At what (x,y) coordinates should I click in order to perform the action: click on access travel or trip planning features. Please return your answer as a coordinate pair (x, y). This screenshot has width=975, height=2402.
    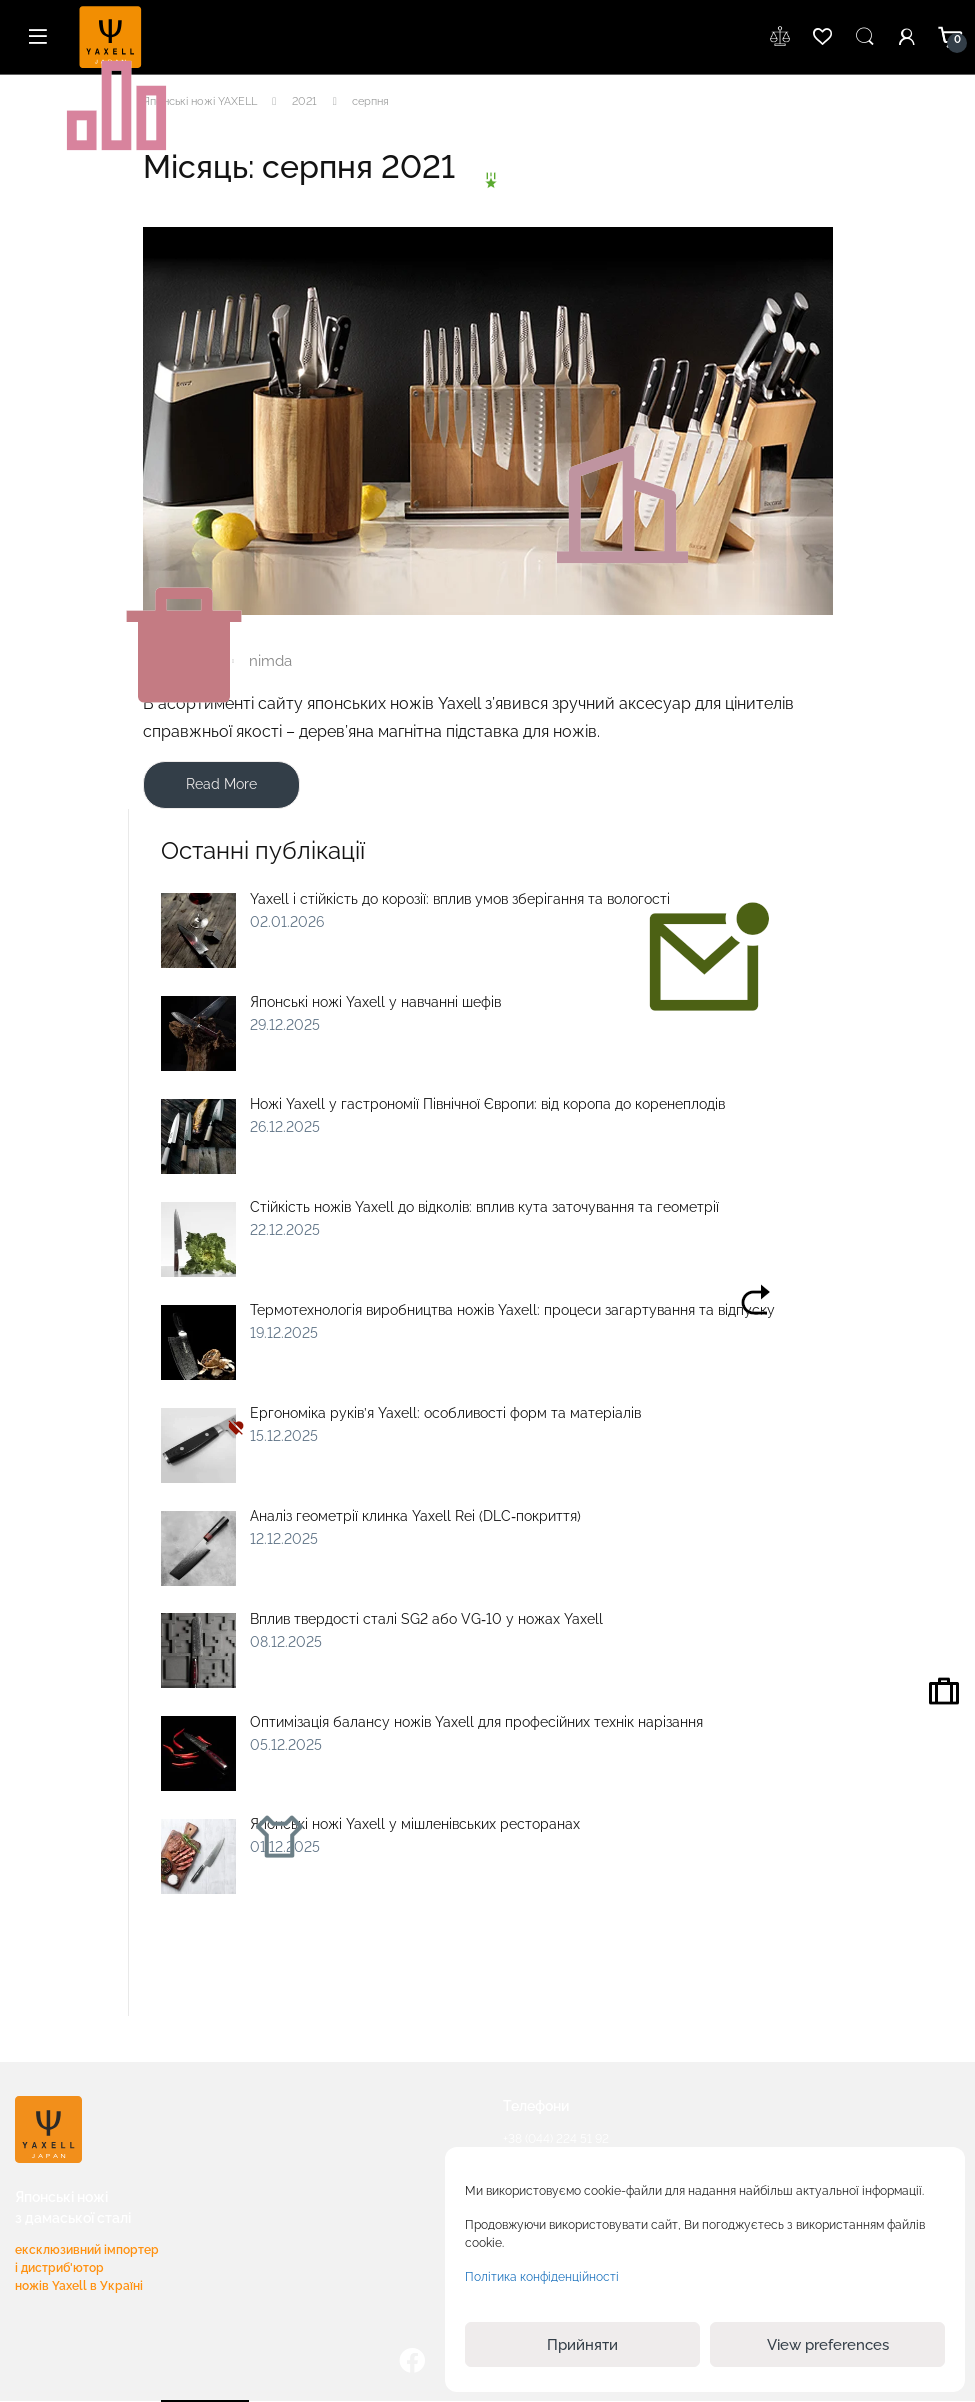
    Looking at the image, I should click on (944, 1691).